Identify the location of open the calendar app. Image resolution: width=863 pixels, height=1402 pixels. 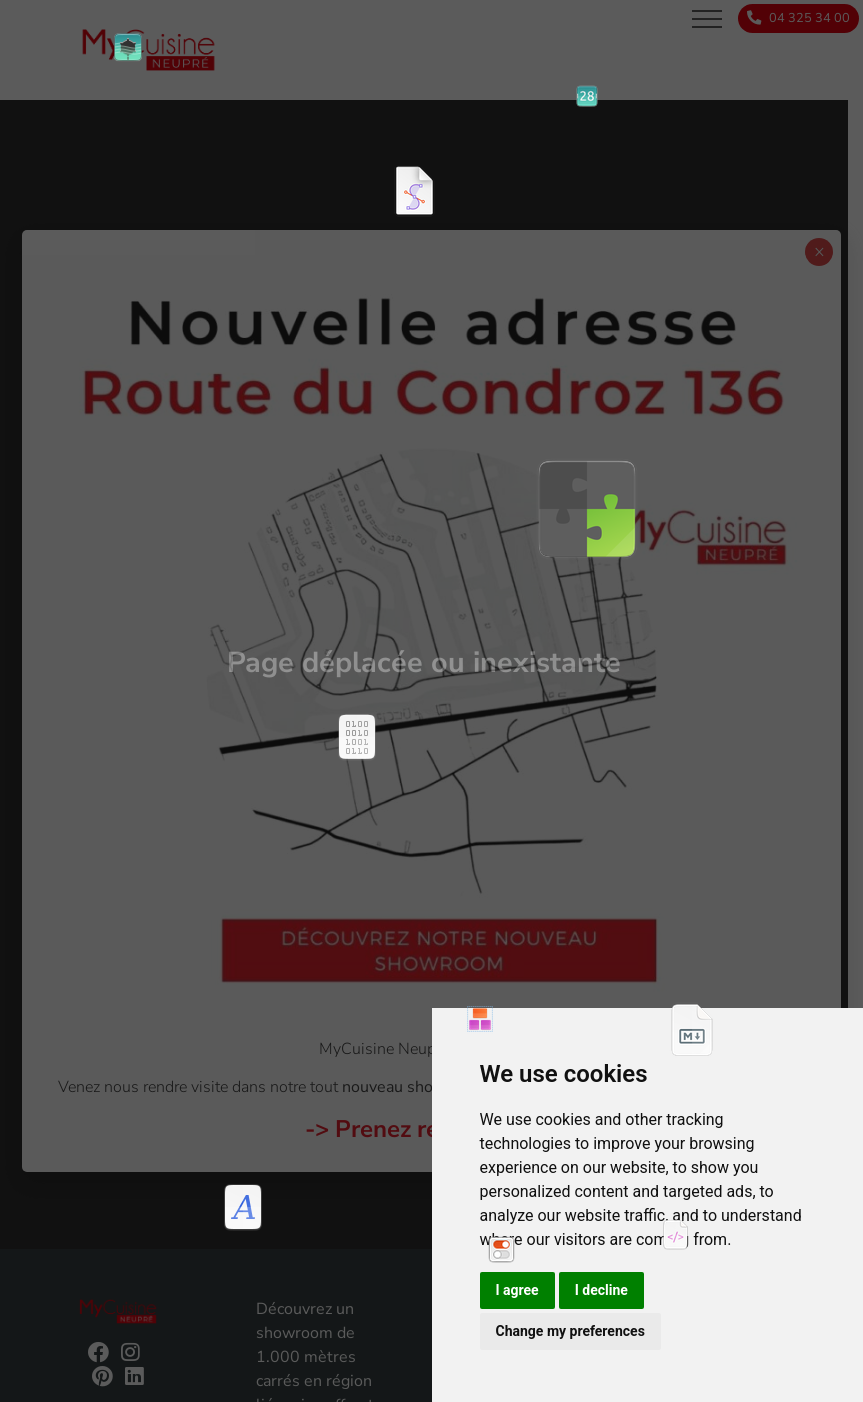
(587, 96).